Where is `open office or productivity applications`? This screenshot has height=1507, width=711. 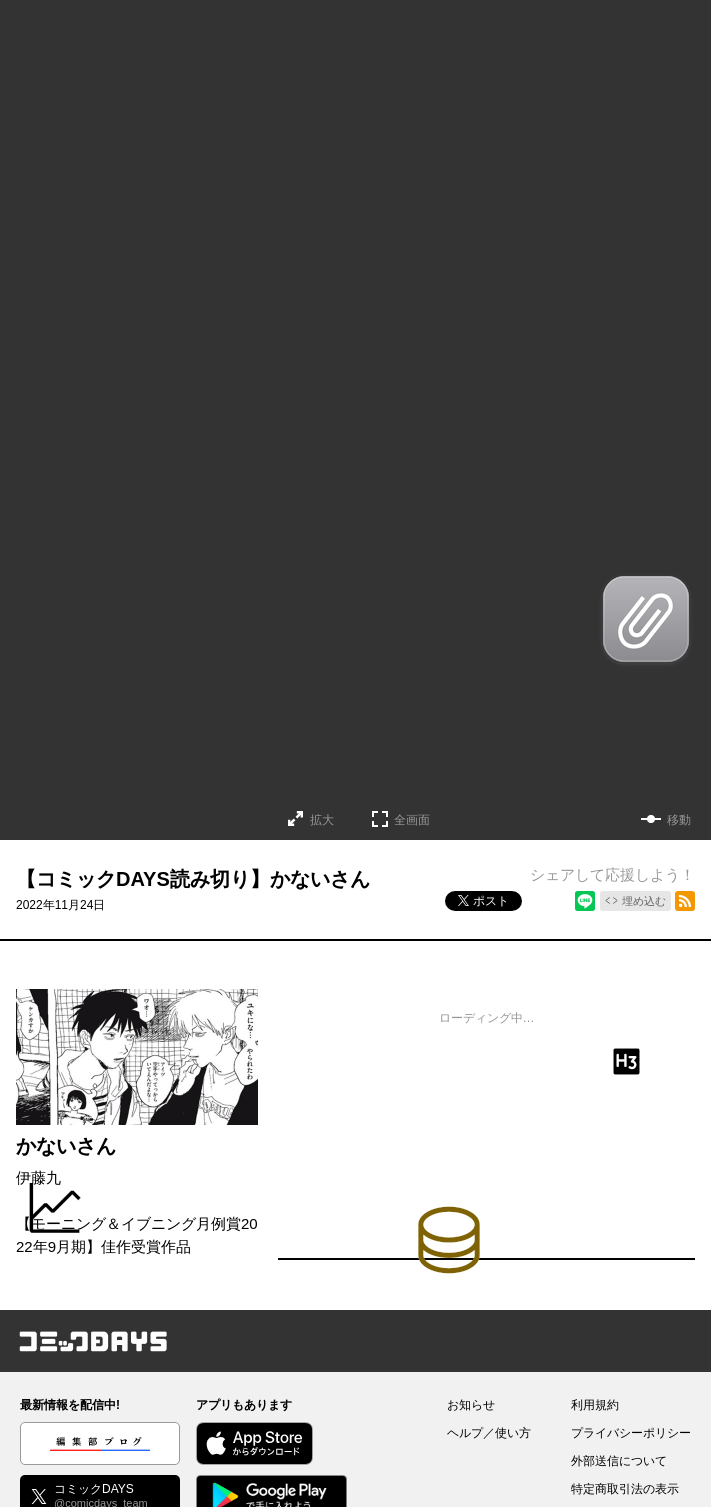
open office or productivity applications is located at coordinates (646, 619).